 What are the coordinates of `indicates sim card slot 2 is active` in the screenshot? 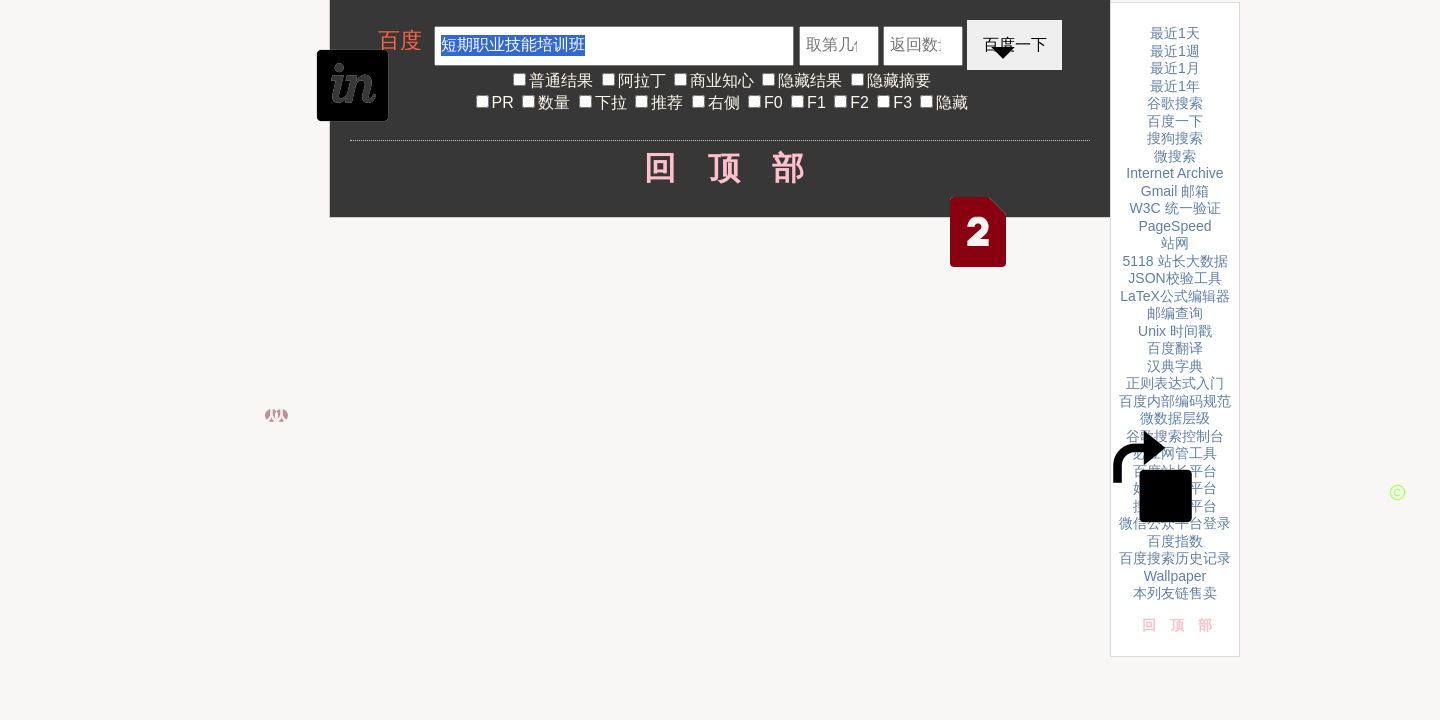 It's located at (978, 232).